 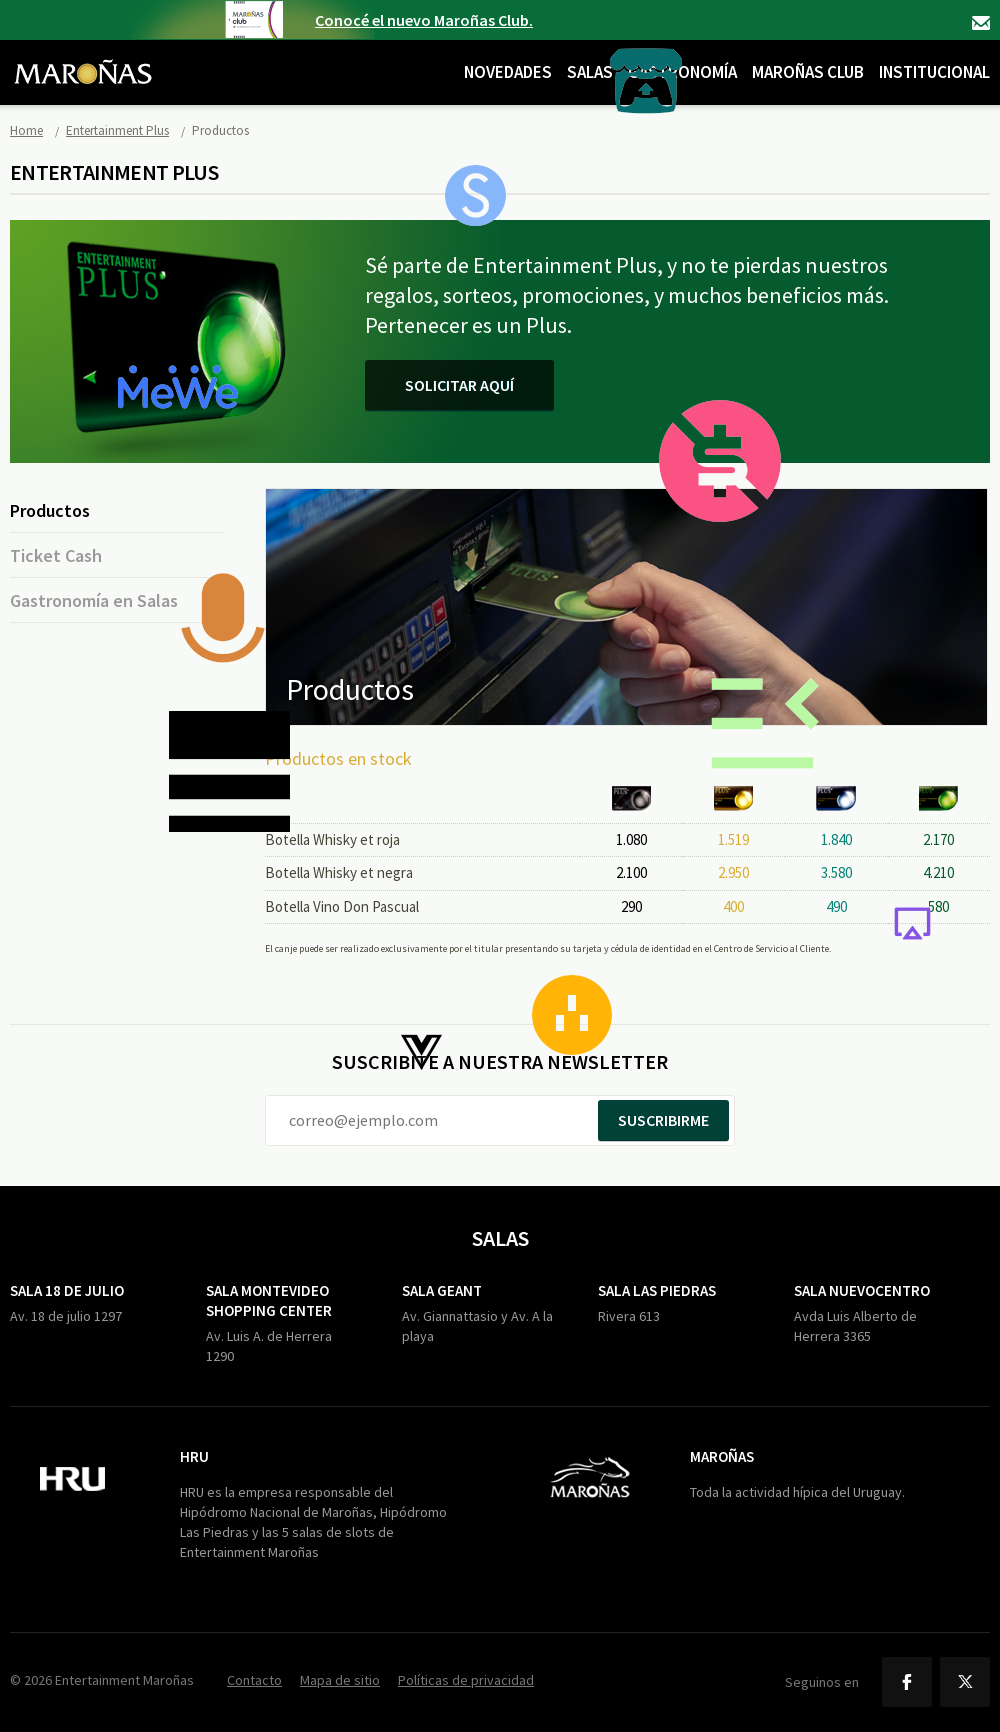 What do you see at coordinates (720, 461) in the screenshot?
I see `indicates non-commercial creative commons license` at bounding box center [720, 461].